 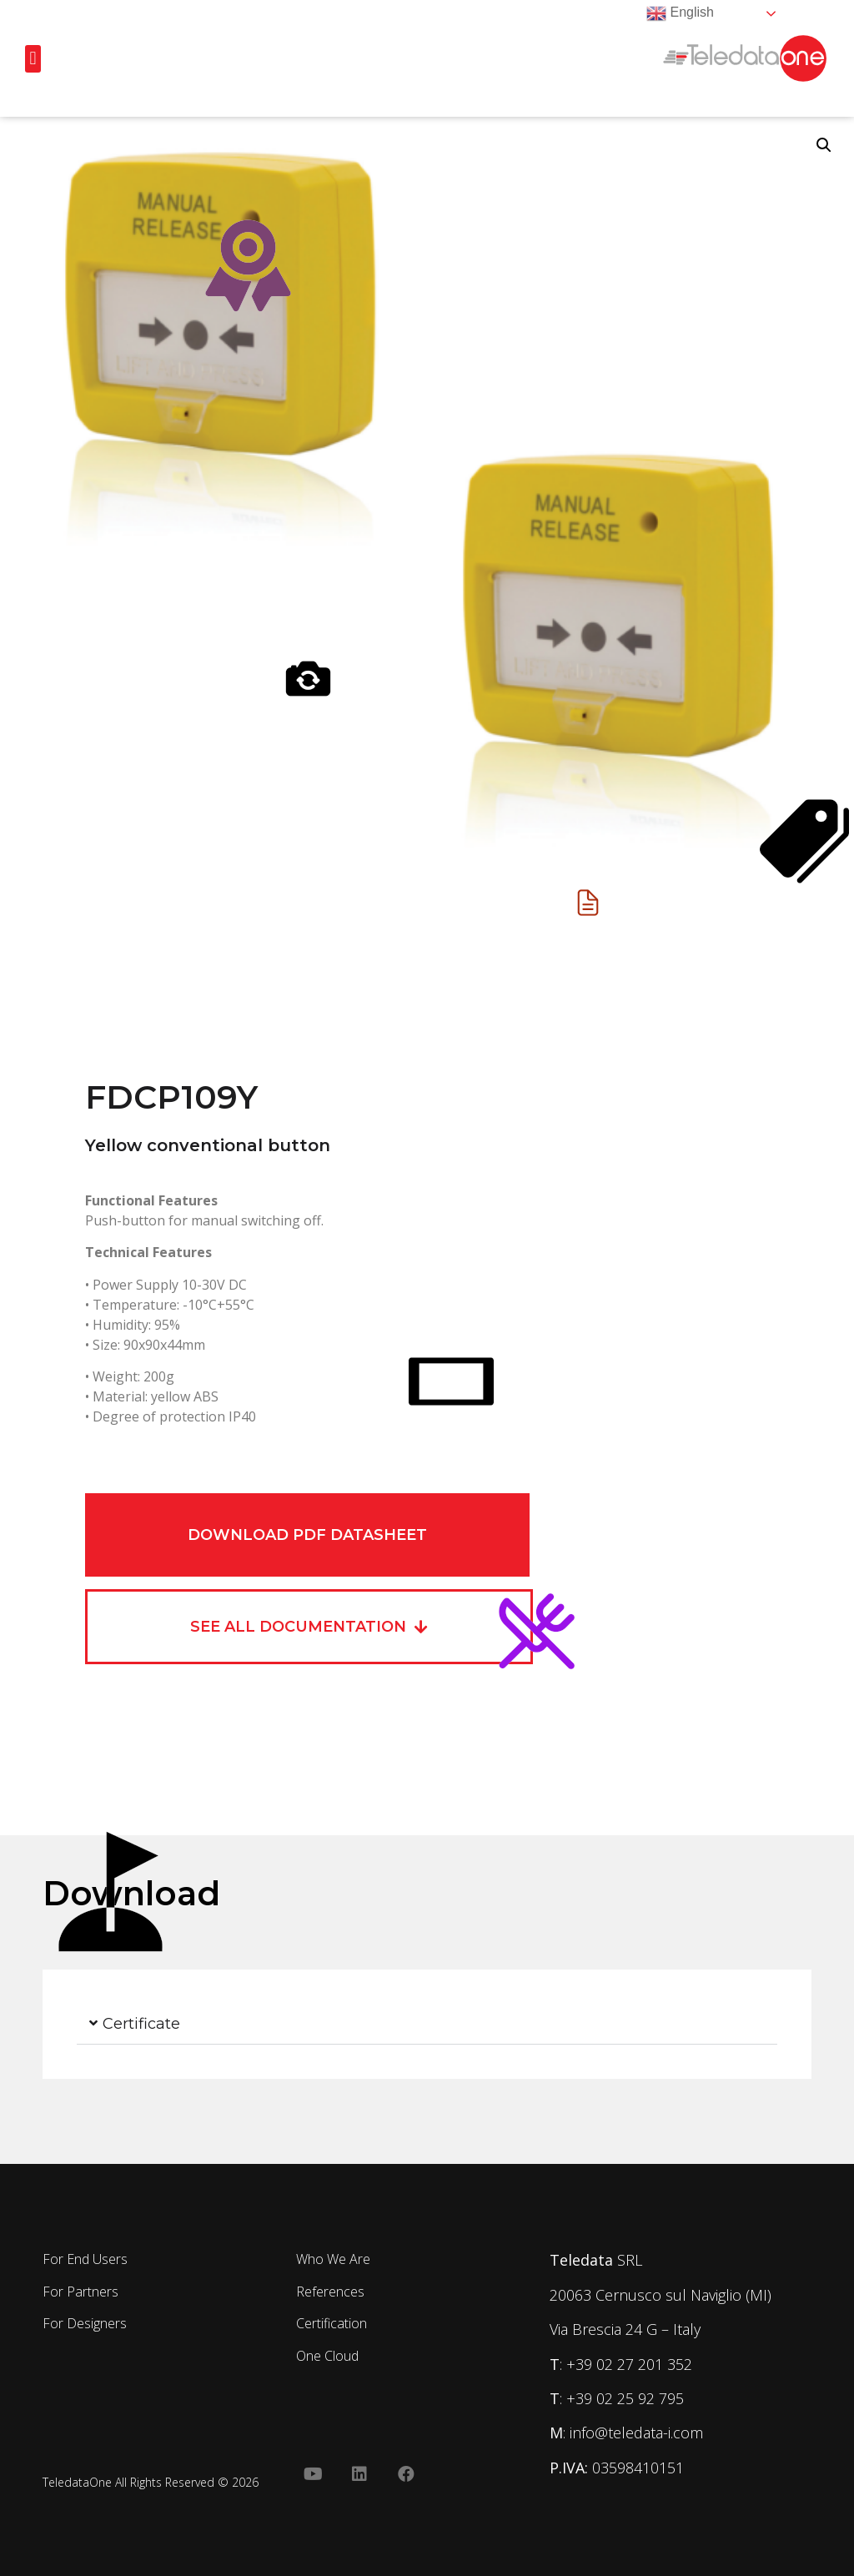 I want to click on rotate device to landscape mode, so click(x=451, y=1381).